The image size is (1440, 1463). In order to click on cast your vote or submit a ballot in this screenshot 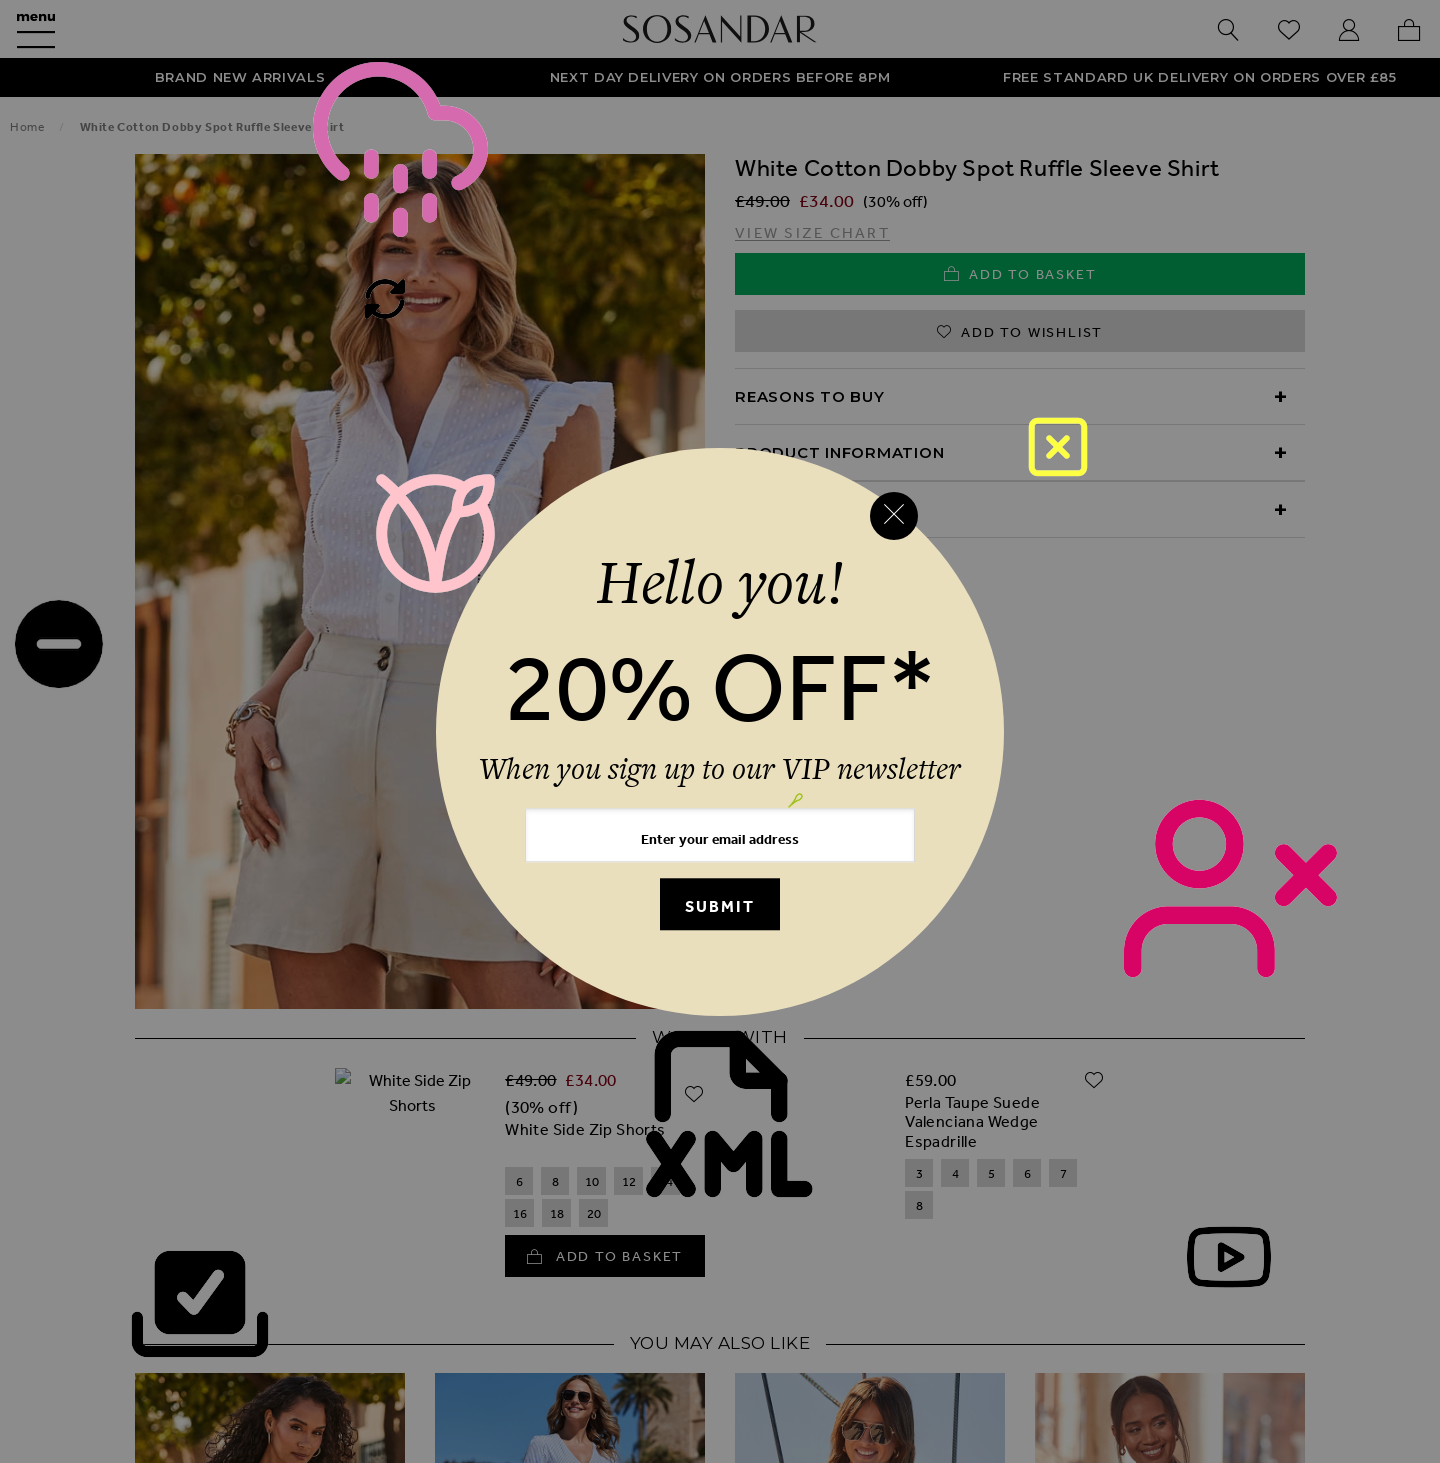, I will do `click(200, 1304)`.